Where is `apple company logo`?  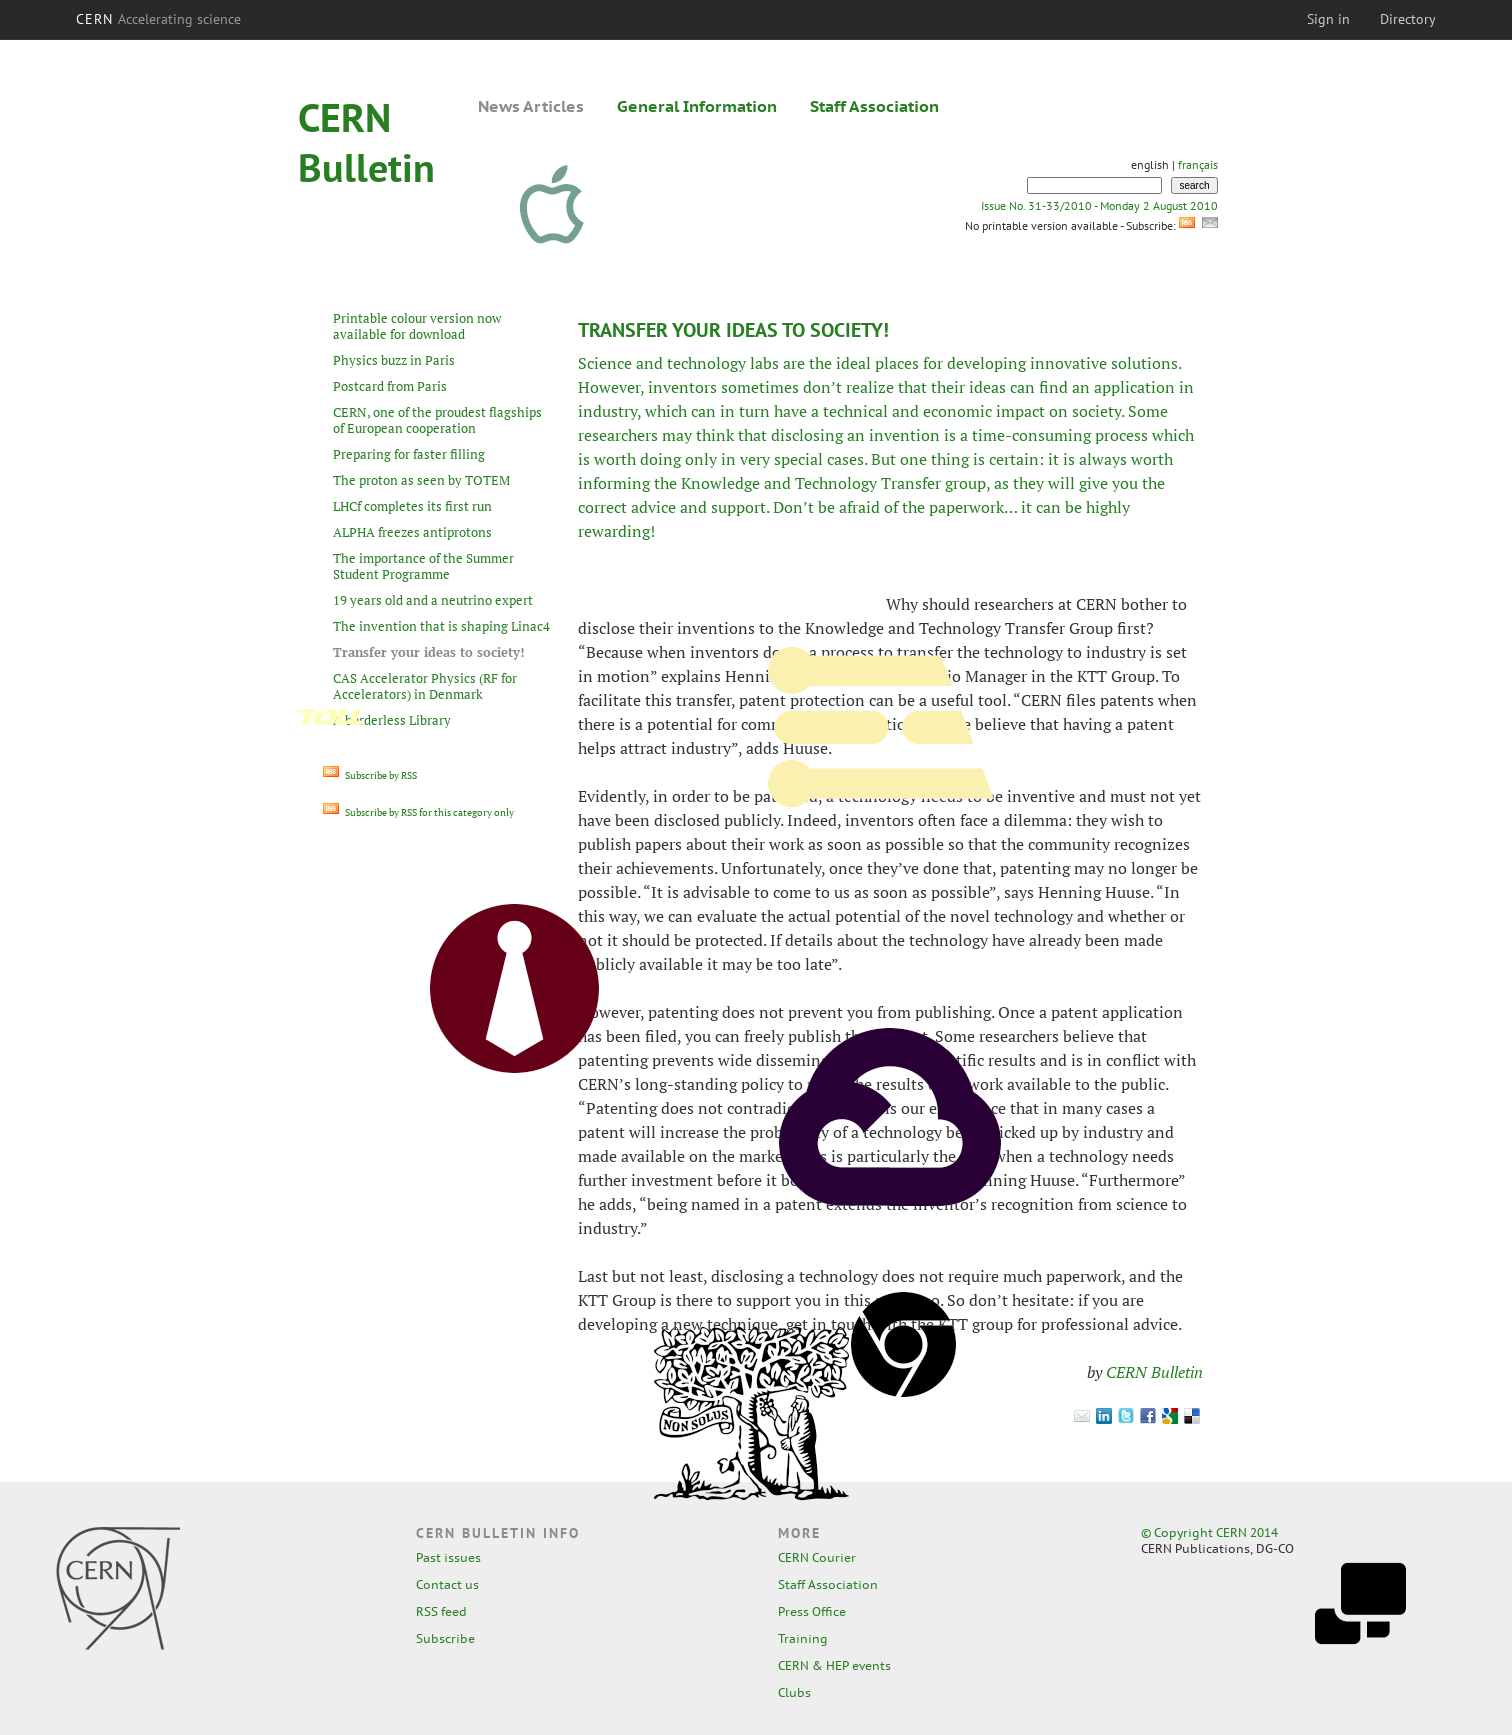 apple company logo is located at coordinates (553, 204).